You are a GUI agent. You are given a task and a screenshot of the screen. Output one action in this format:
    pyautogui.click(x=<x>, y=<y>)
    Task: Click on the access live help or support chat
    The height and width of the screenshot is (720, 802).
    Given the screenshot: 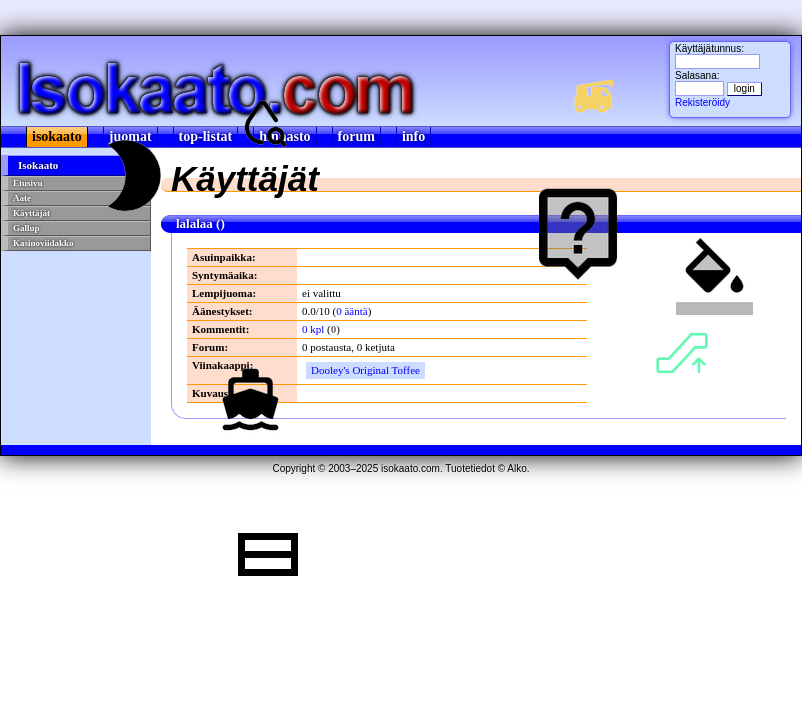 What is the action you would take?
    pyautogui.click(x=578, y=232)
    